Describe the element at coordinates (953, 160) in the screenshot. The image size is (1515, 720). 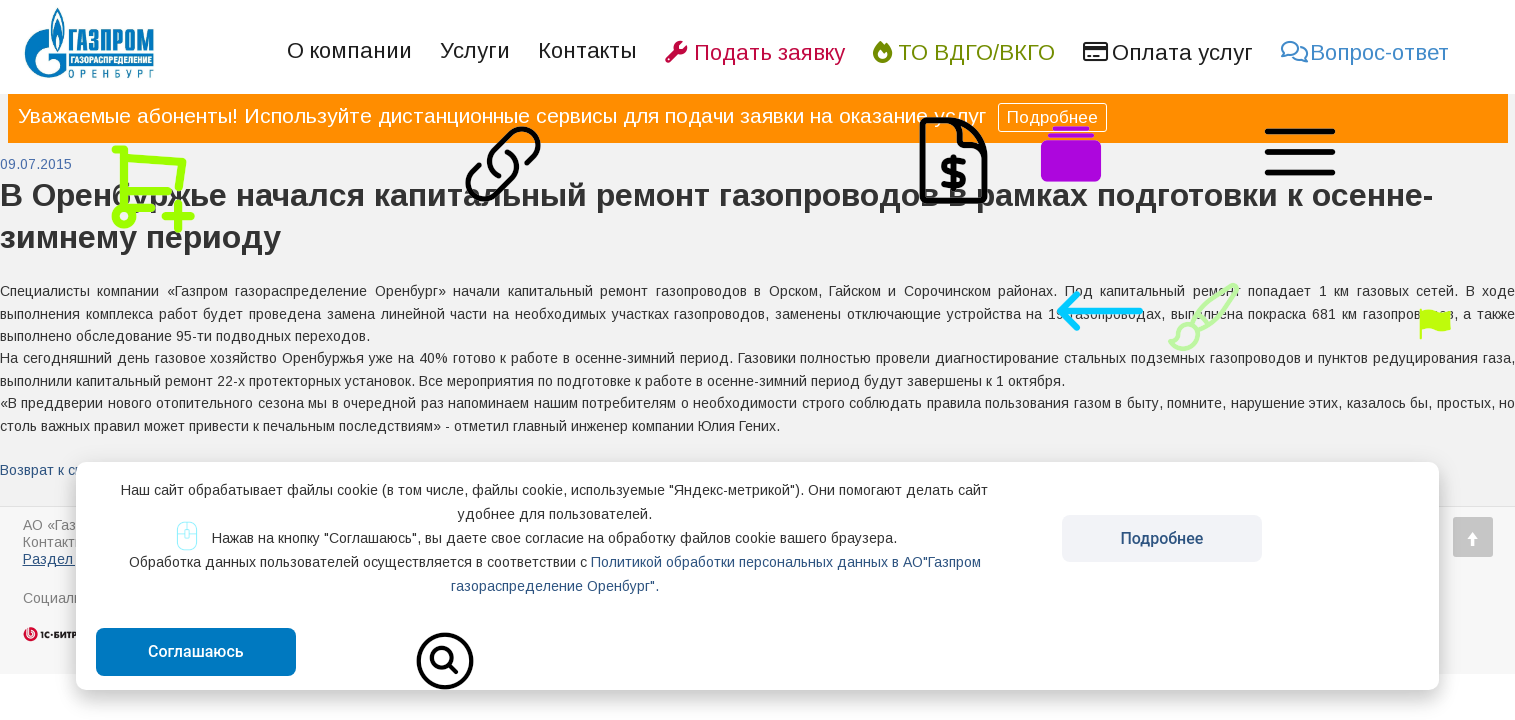
I see `view financial document or invoice` at that location.